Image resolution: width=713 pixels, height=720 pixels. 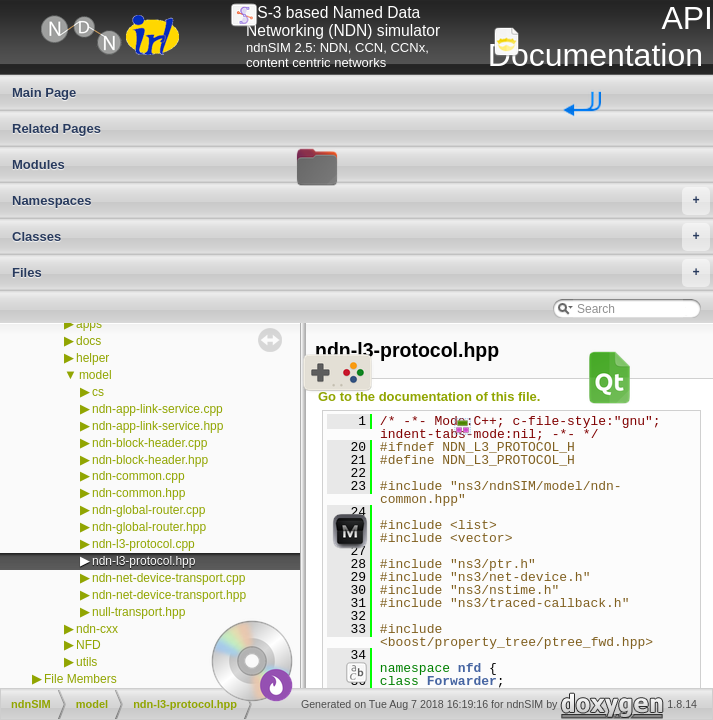 I want to click on open file folder, so click(x=317, y=167).